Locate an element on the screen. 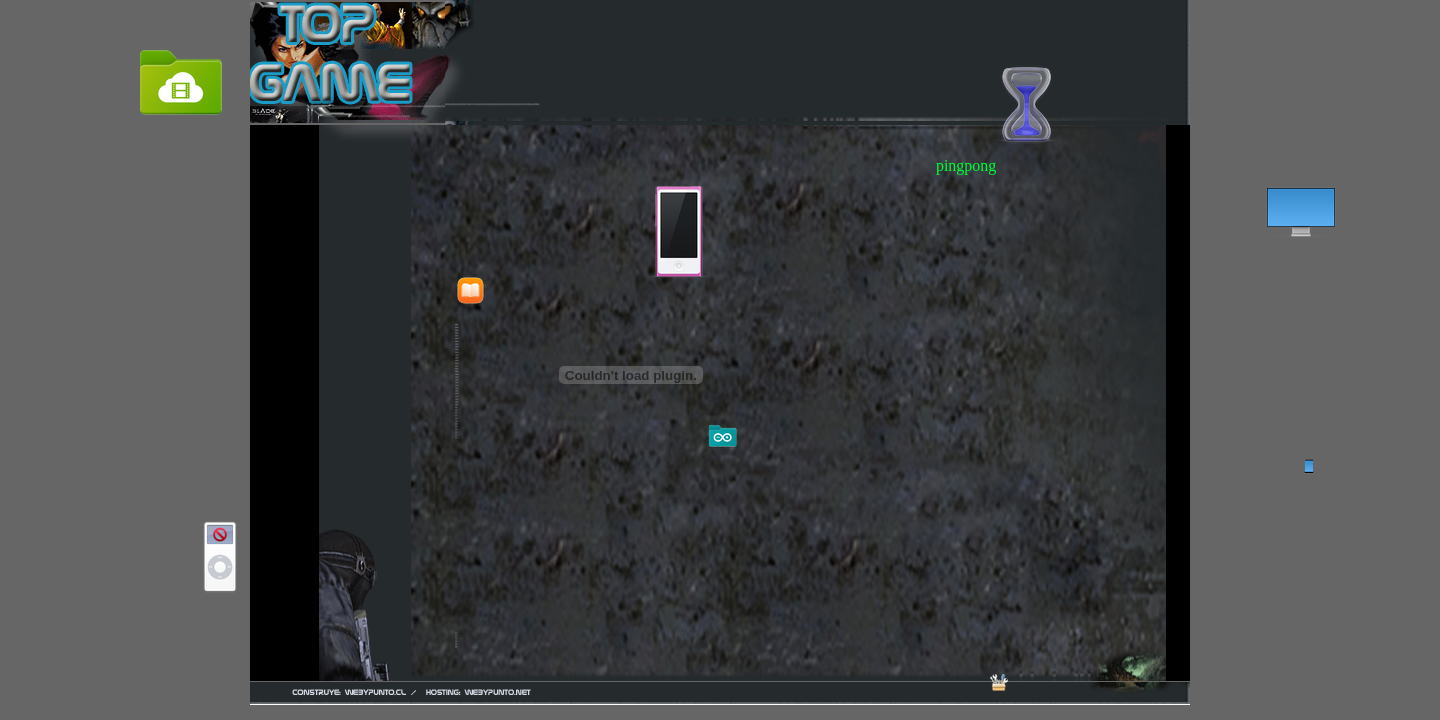  open the Books app is located at coordinates (470, 290).